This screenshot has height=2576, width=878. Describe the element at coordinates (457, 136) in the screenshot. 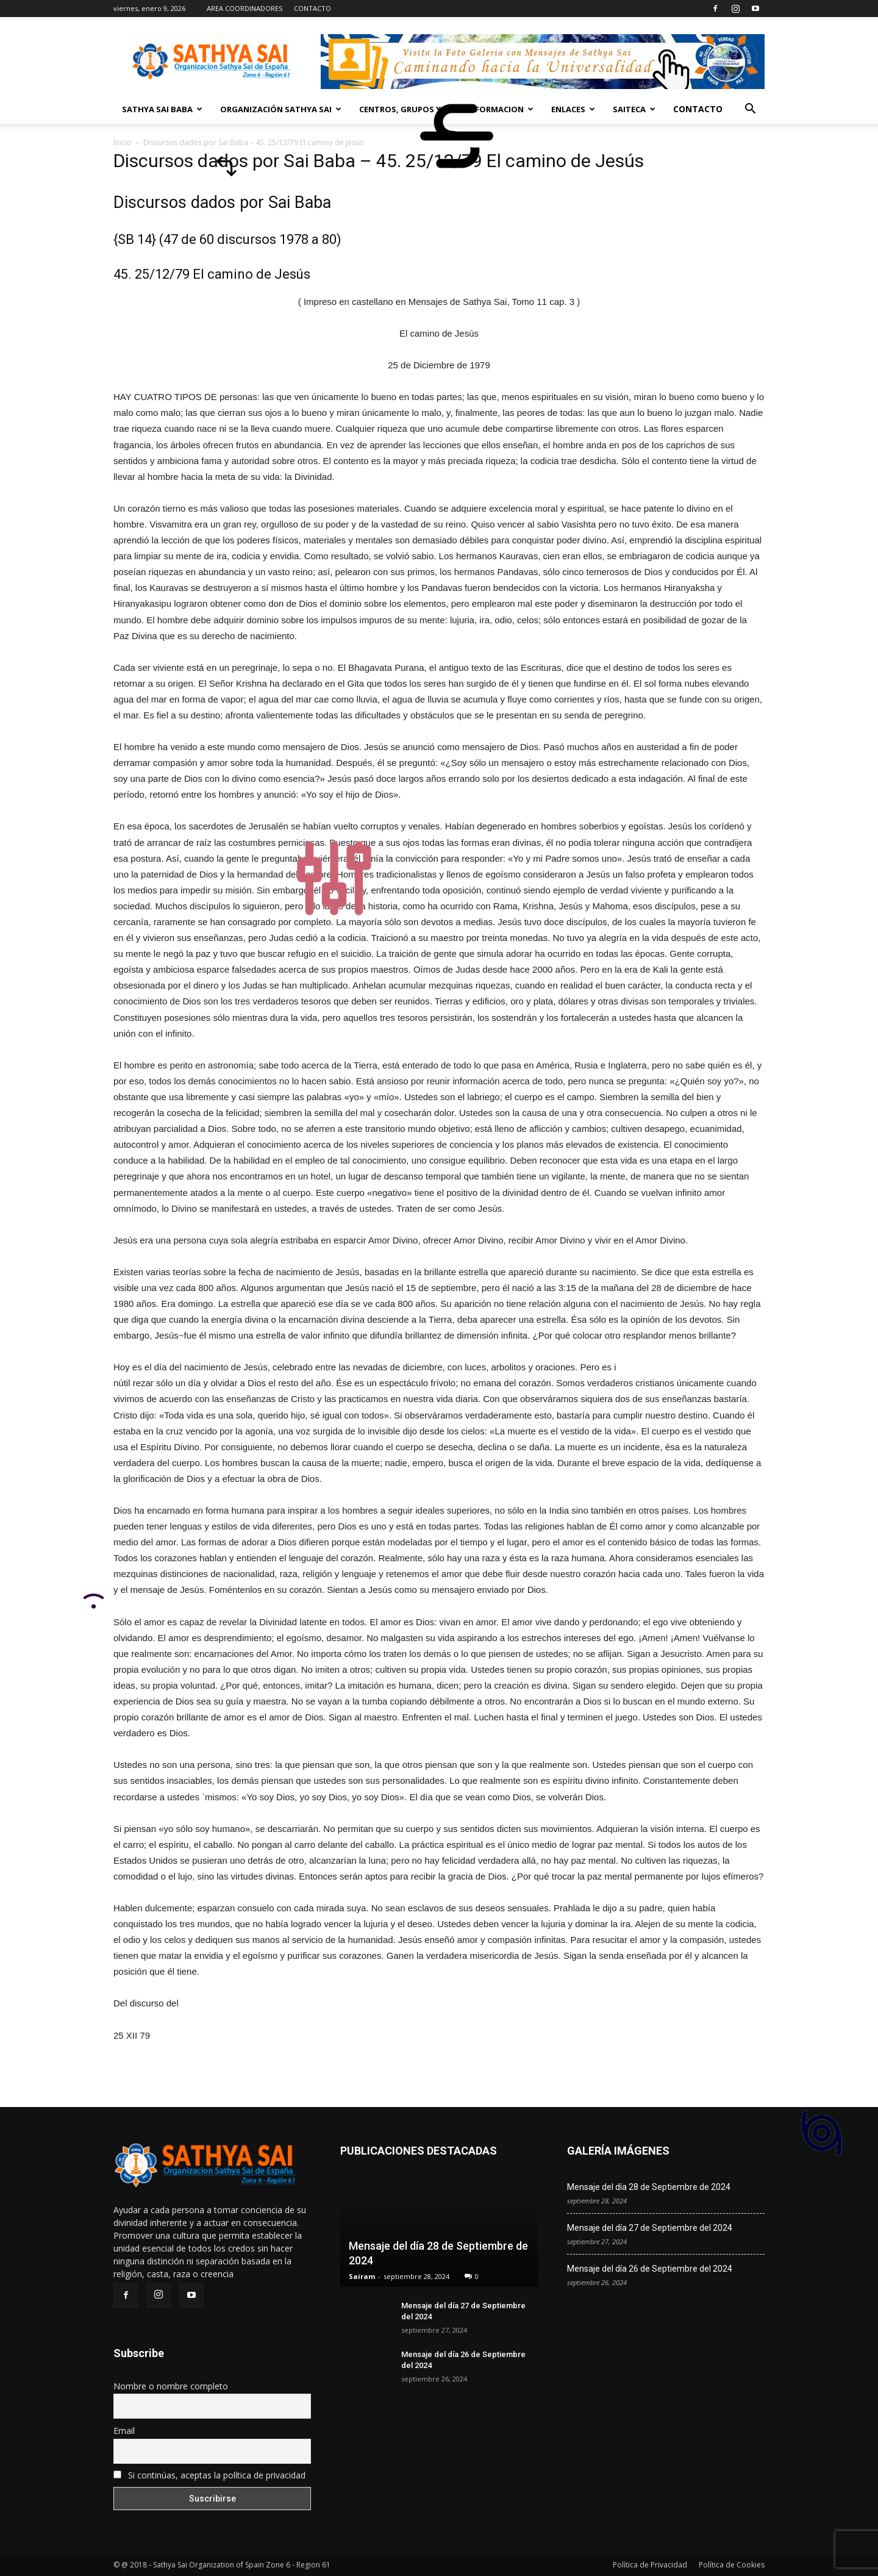

I see `apply strikethrough formatting to selected text` at that location.